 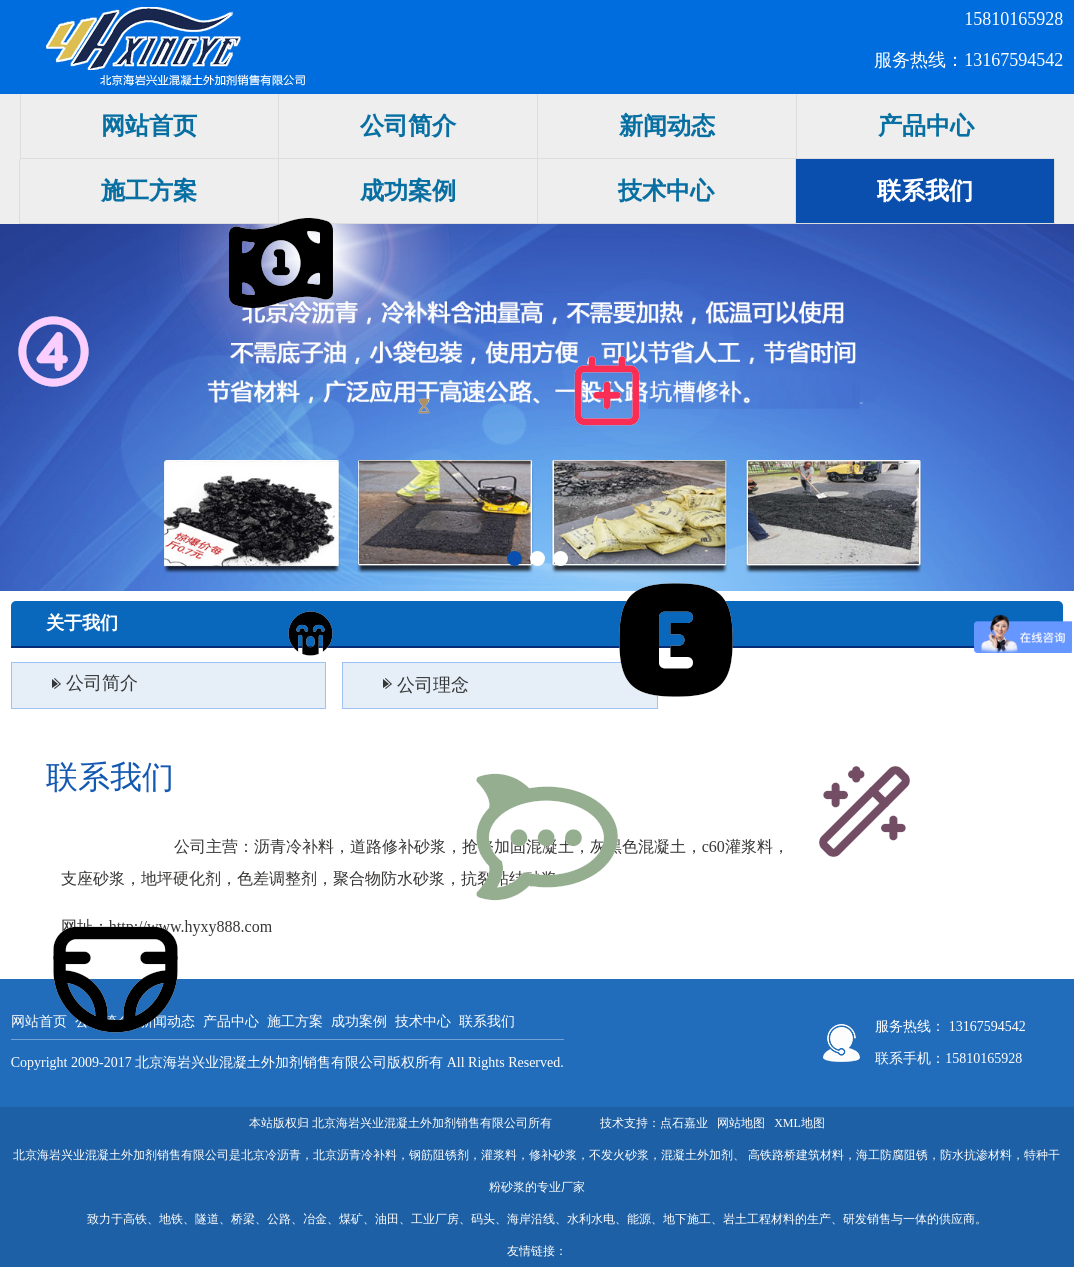 I want to click on add a new calendar event, so click(x=607, y=393).